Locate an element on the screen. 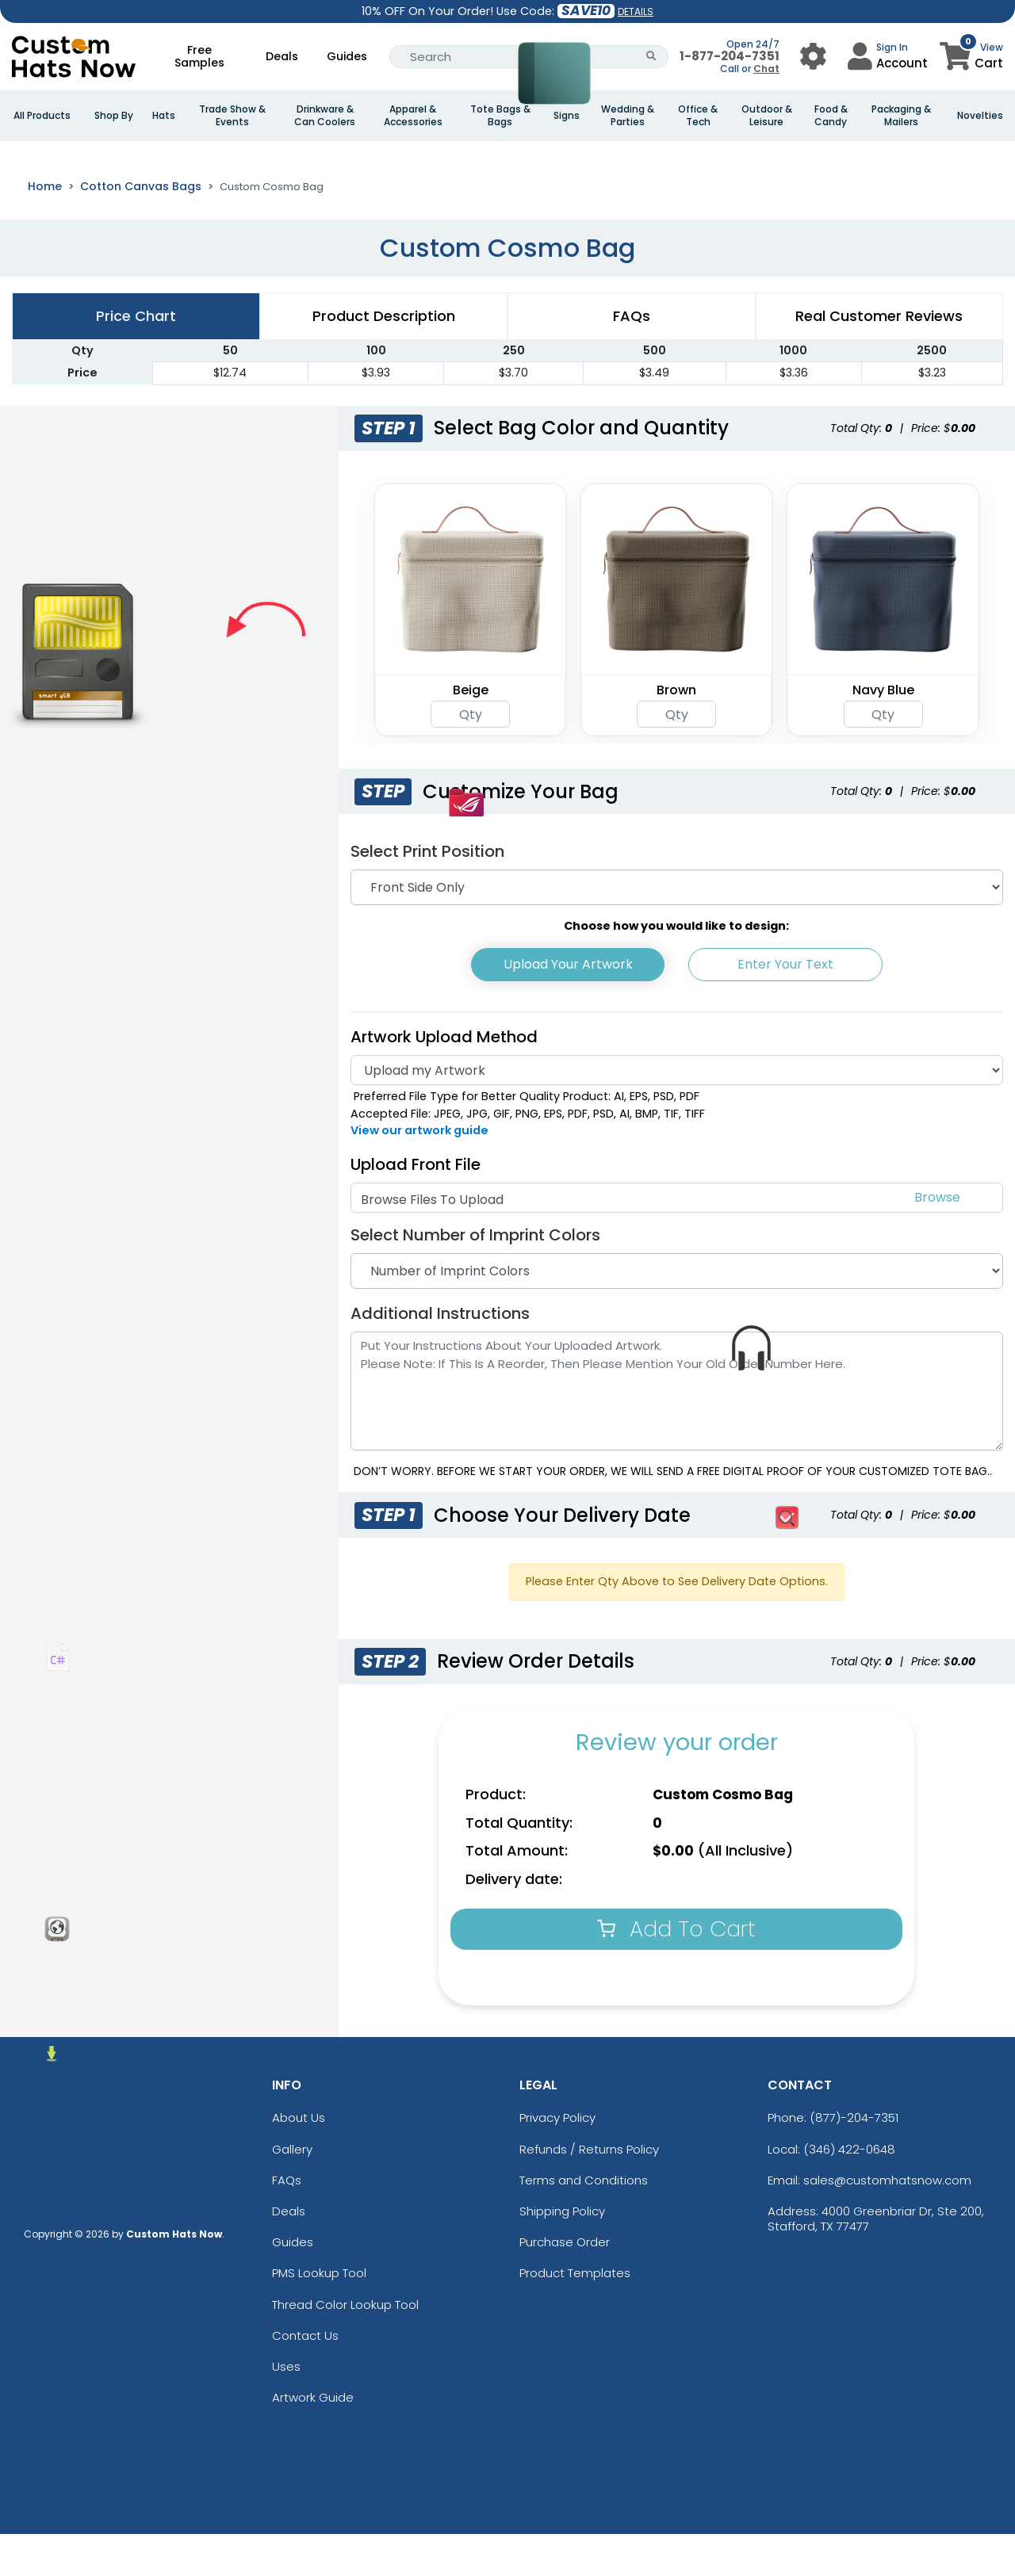 This screenshot has width=1015, height=2576. a C# source code file is located at coordinates (58, 1657).